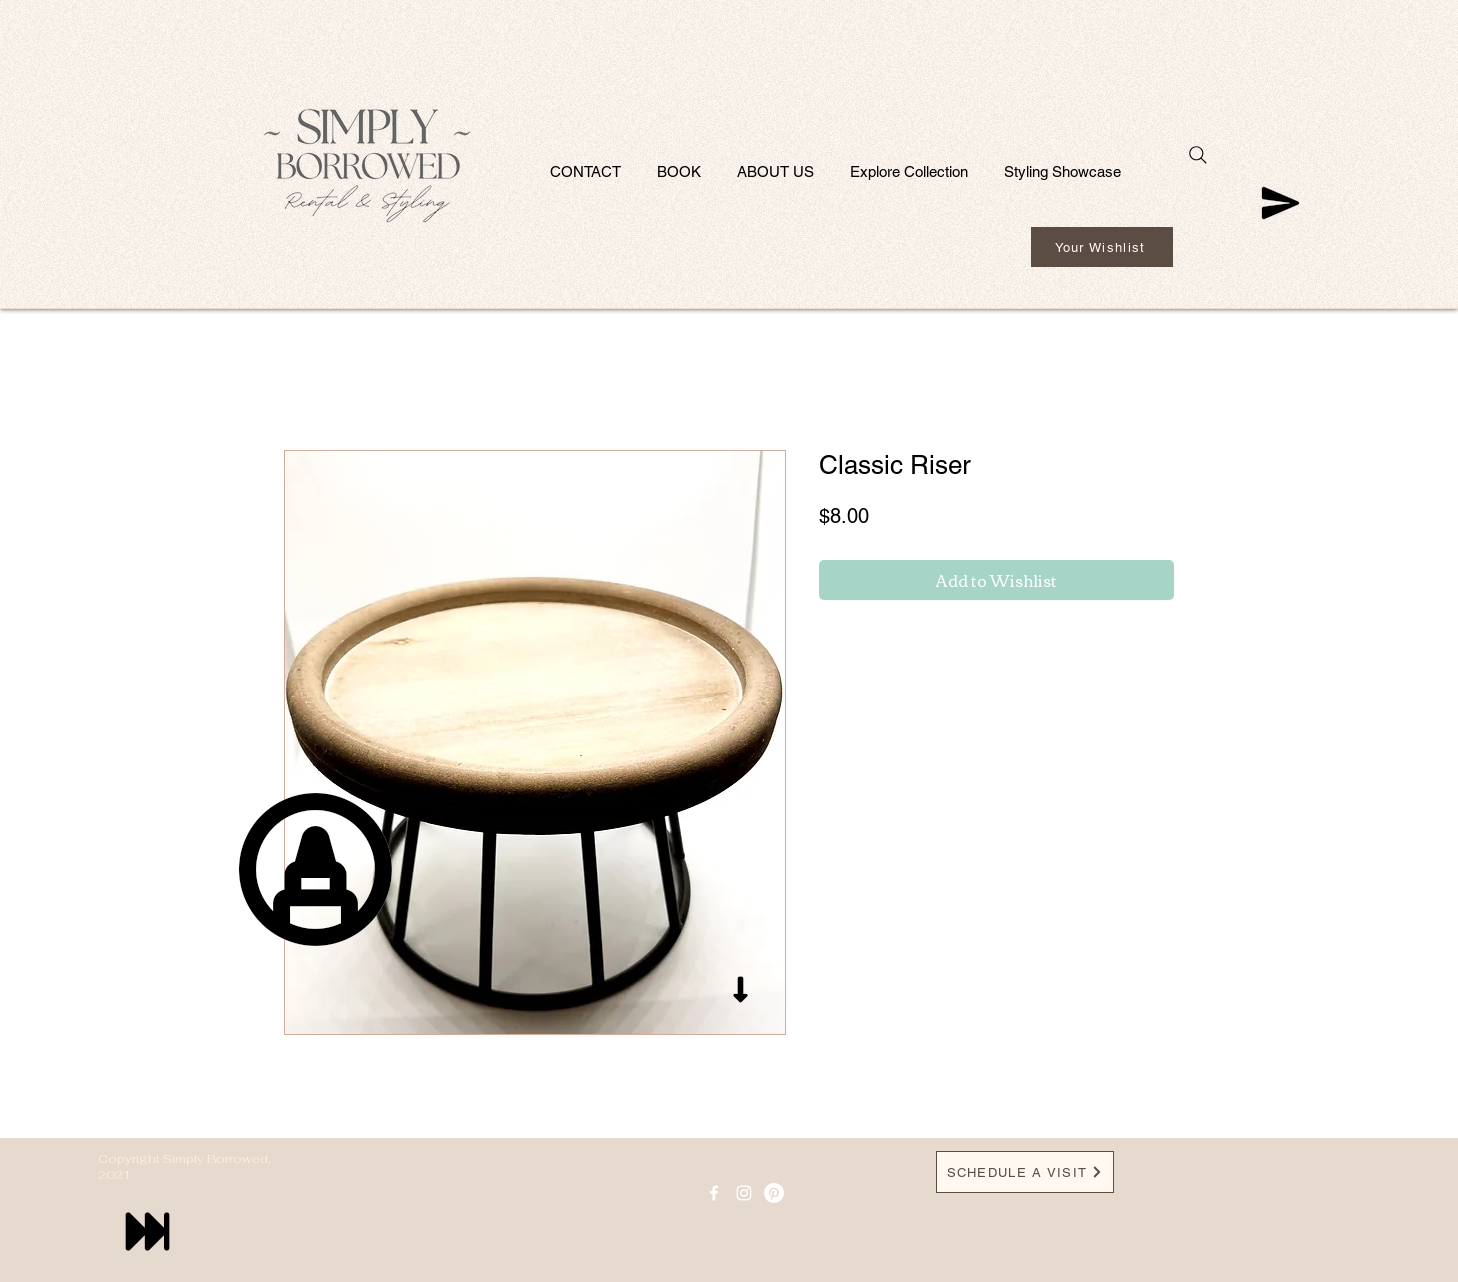 The height and width of the screenshot is (1282, 1458). Describe the element at coordinates (315, 869) in the screenshot. I see `mark or highlight a location on a map` at that location.